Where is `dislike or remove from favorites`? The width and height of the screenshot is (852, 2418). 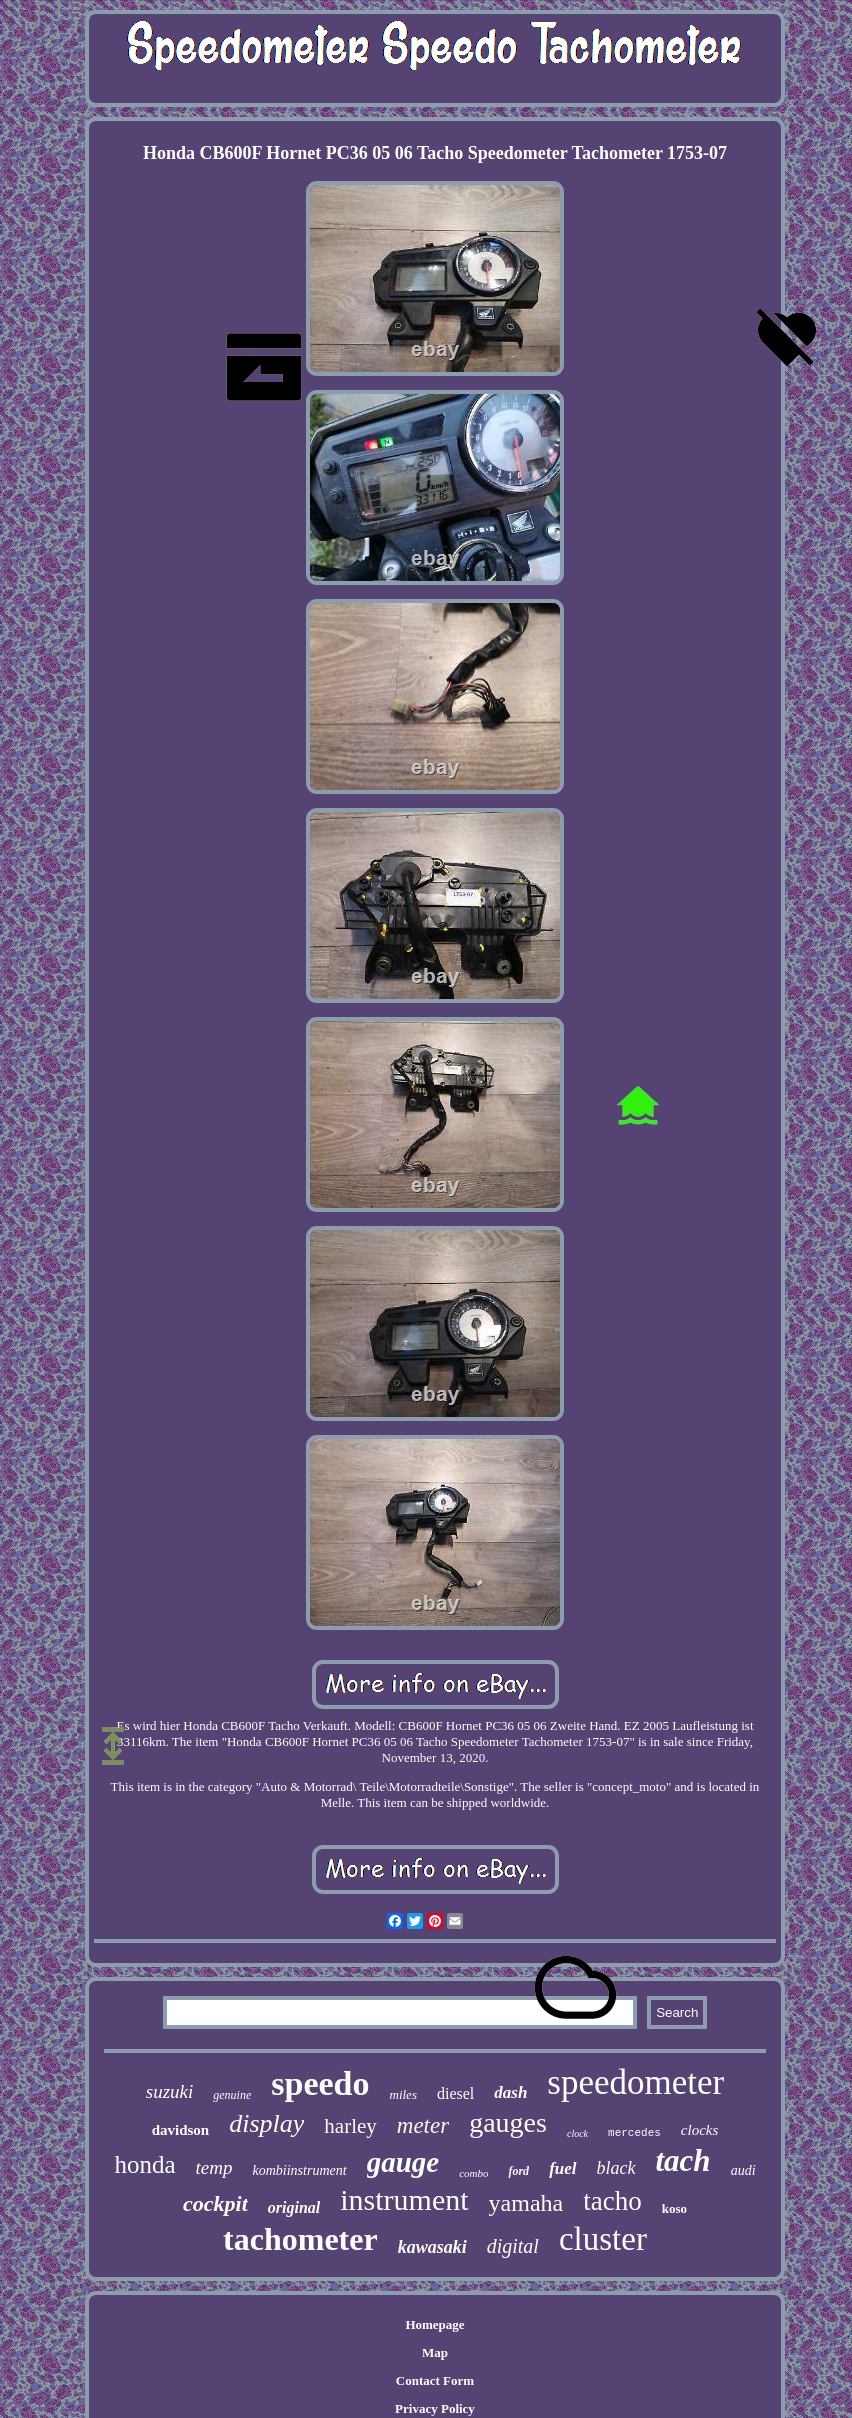
dislike or remove from favorites is located at coordinates (787, 339).